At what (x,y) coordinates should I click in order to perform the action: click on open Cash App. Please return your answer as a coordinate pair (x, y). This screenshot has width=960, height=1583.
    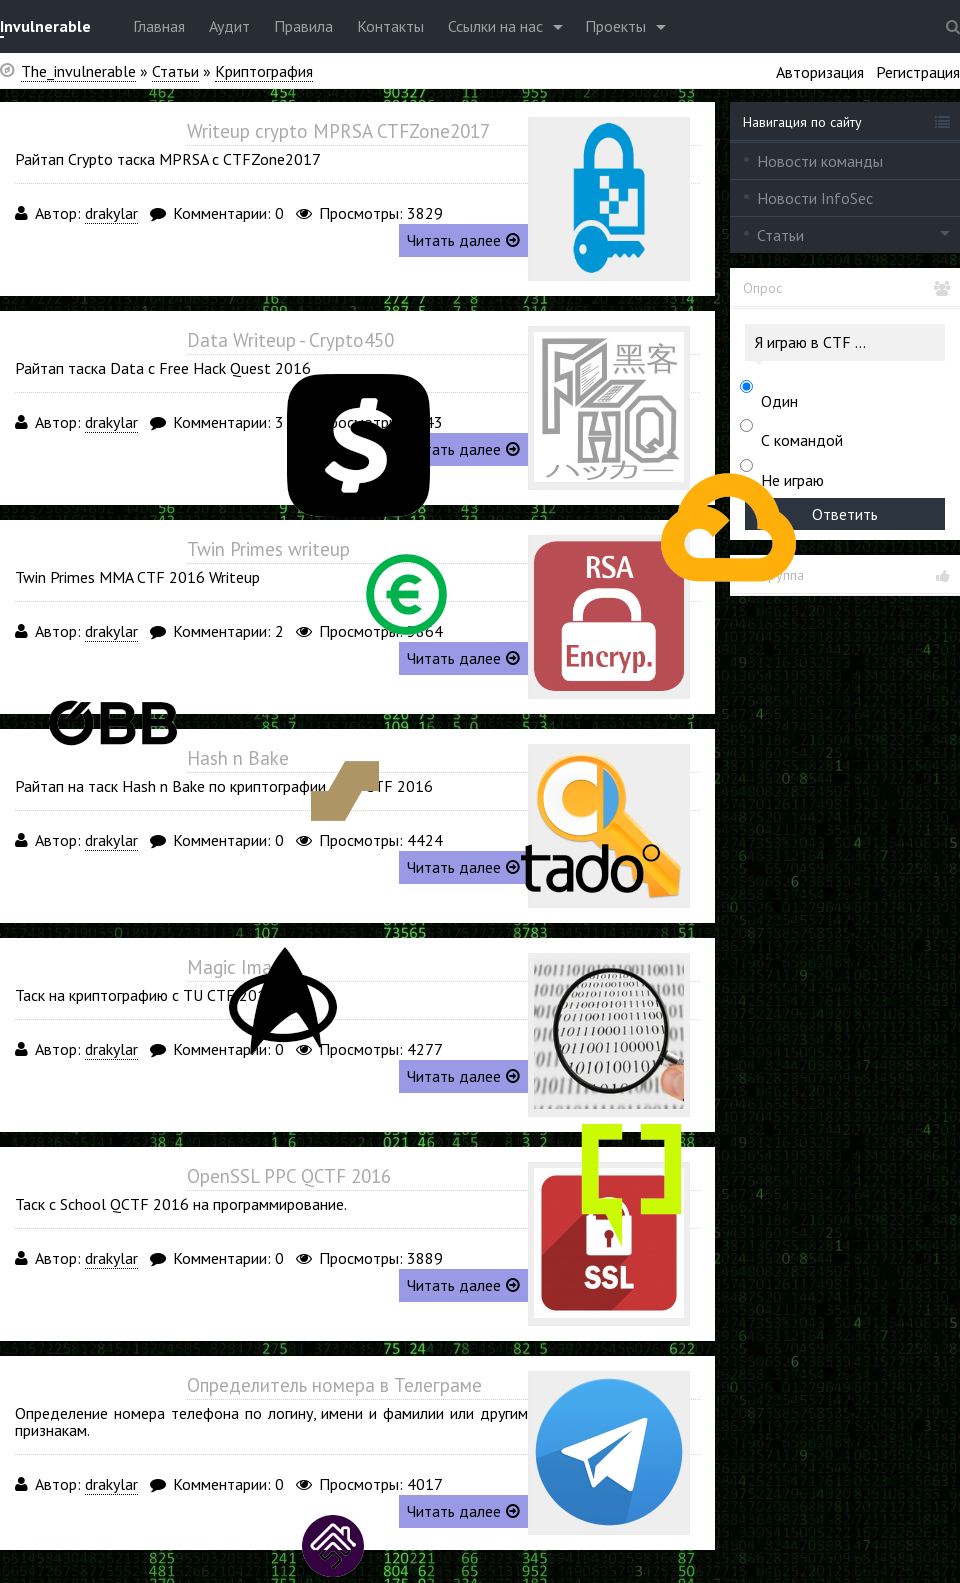
    Looking at the image, I should click on (358, 445).